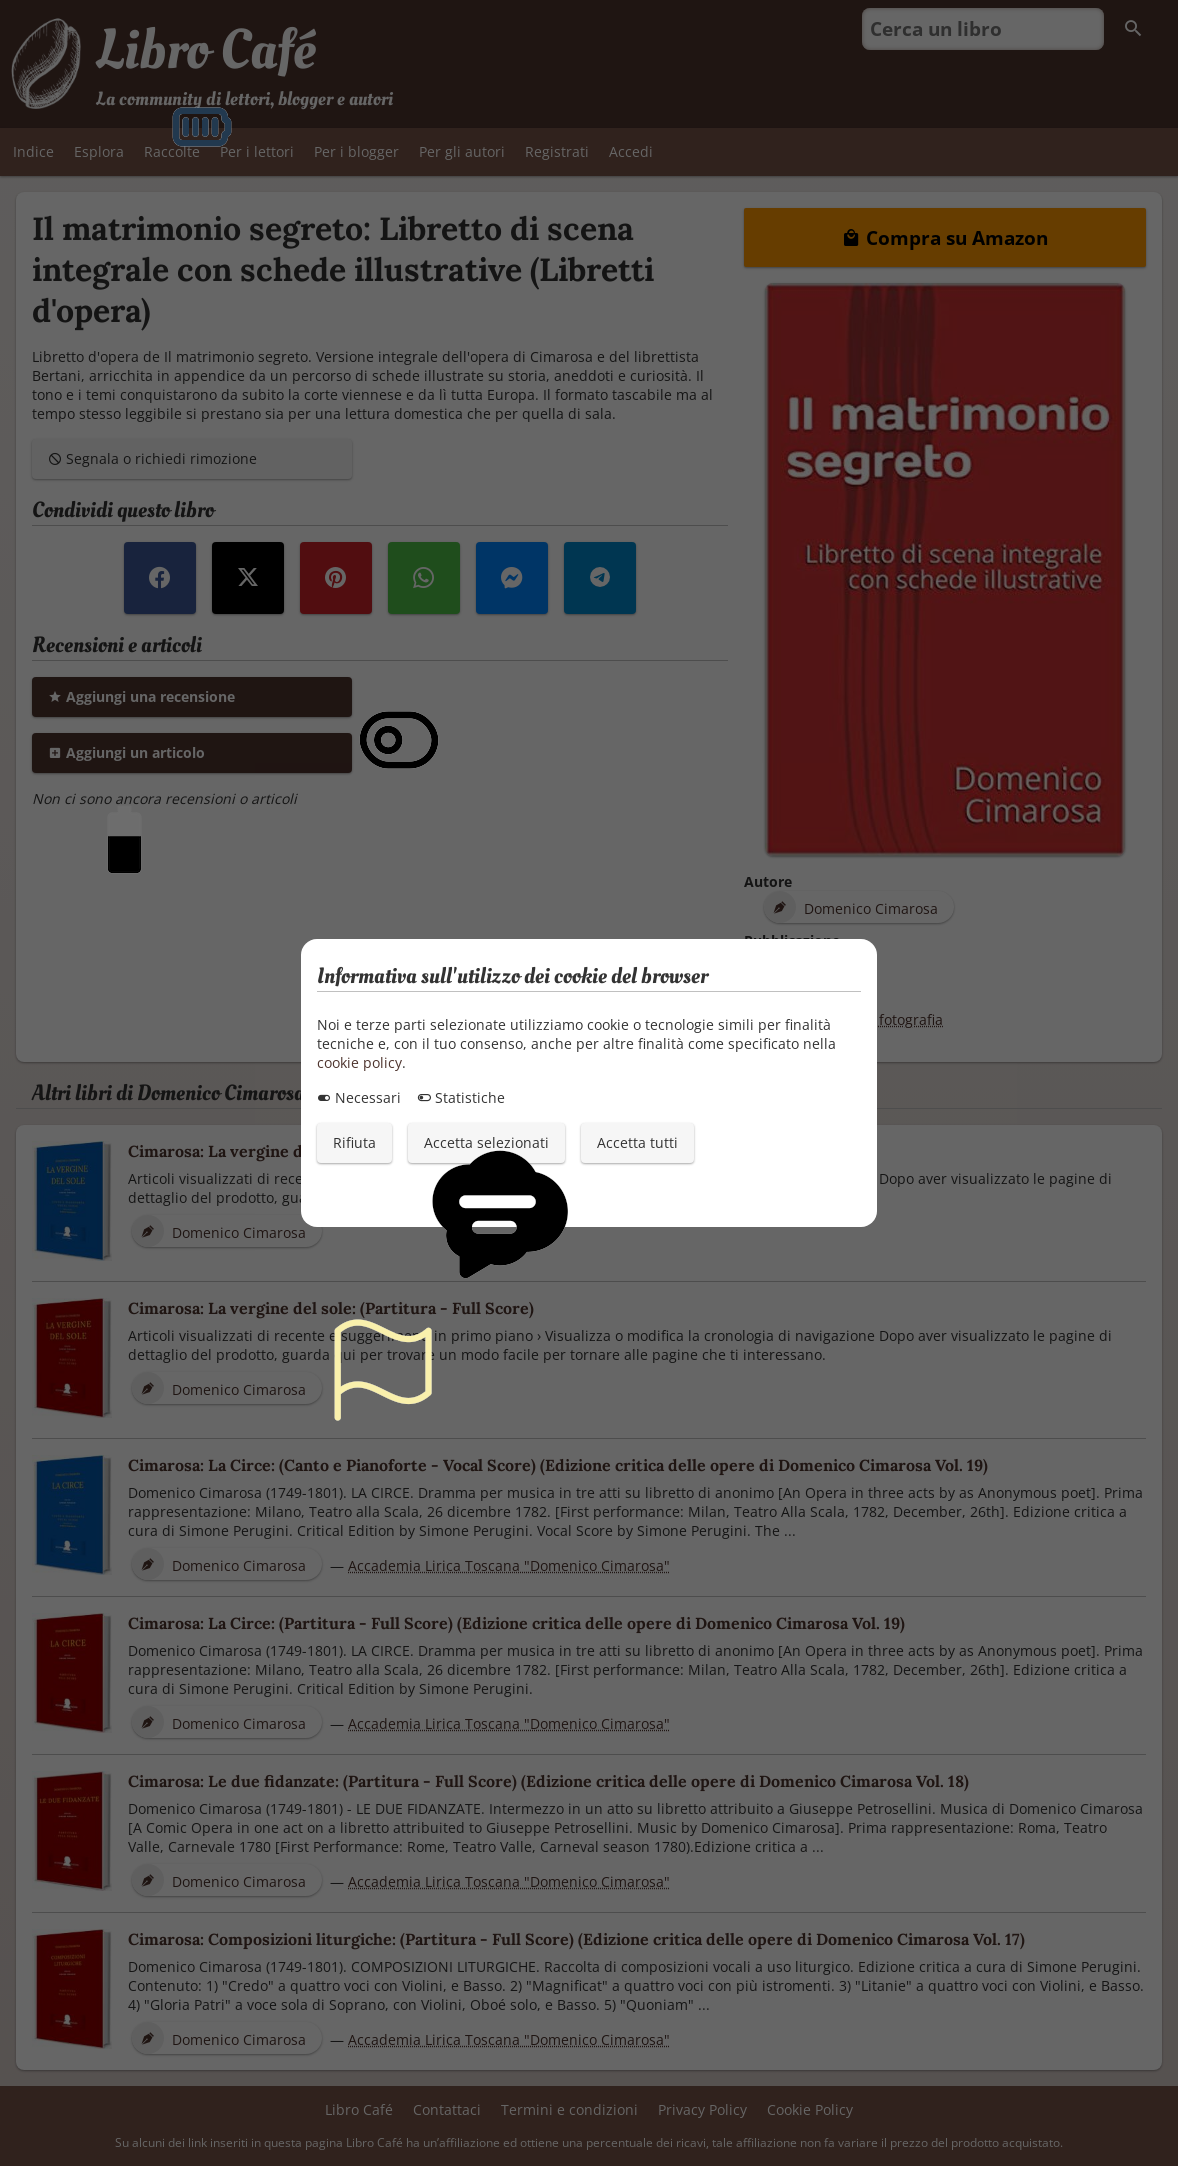 This screenshot has height=2166, width=1178. What do you see at coordinates (399, 740) in the screenshot?
I see `toggle switch in off position` at bounding box center [399, 740].